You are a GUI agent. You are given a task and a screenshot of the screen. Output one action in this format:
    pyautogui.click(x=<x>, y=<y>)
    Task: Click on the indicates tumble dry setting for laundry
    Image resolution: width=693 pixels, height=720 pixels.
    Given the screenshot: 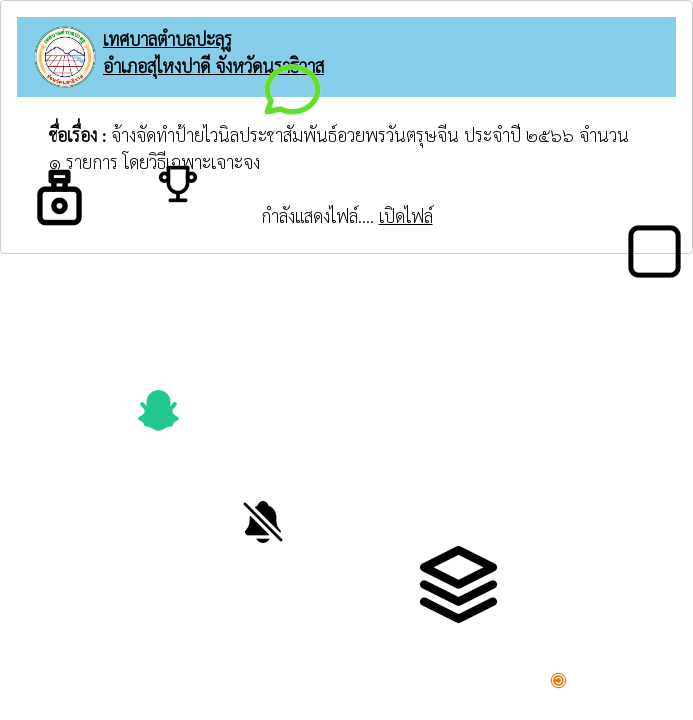 What is the action you would take?
    pyautogui.click(x=654, y=251)
    